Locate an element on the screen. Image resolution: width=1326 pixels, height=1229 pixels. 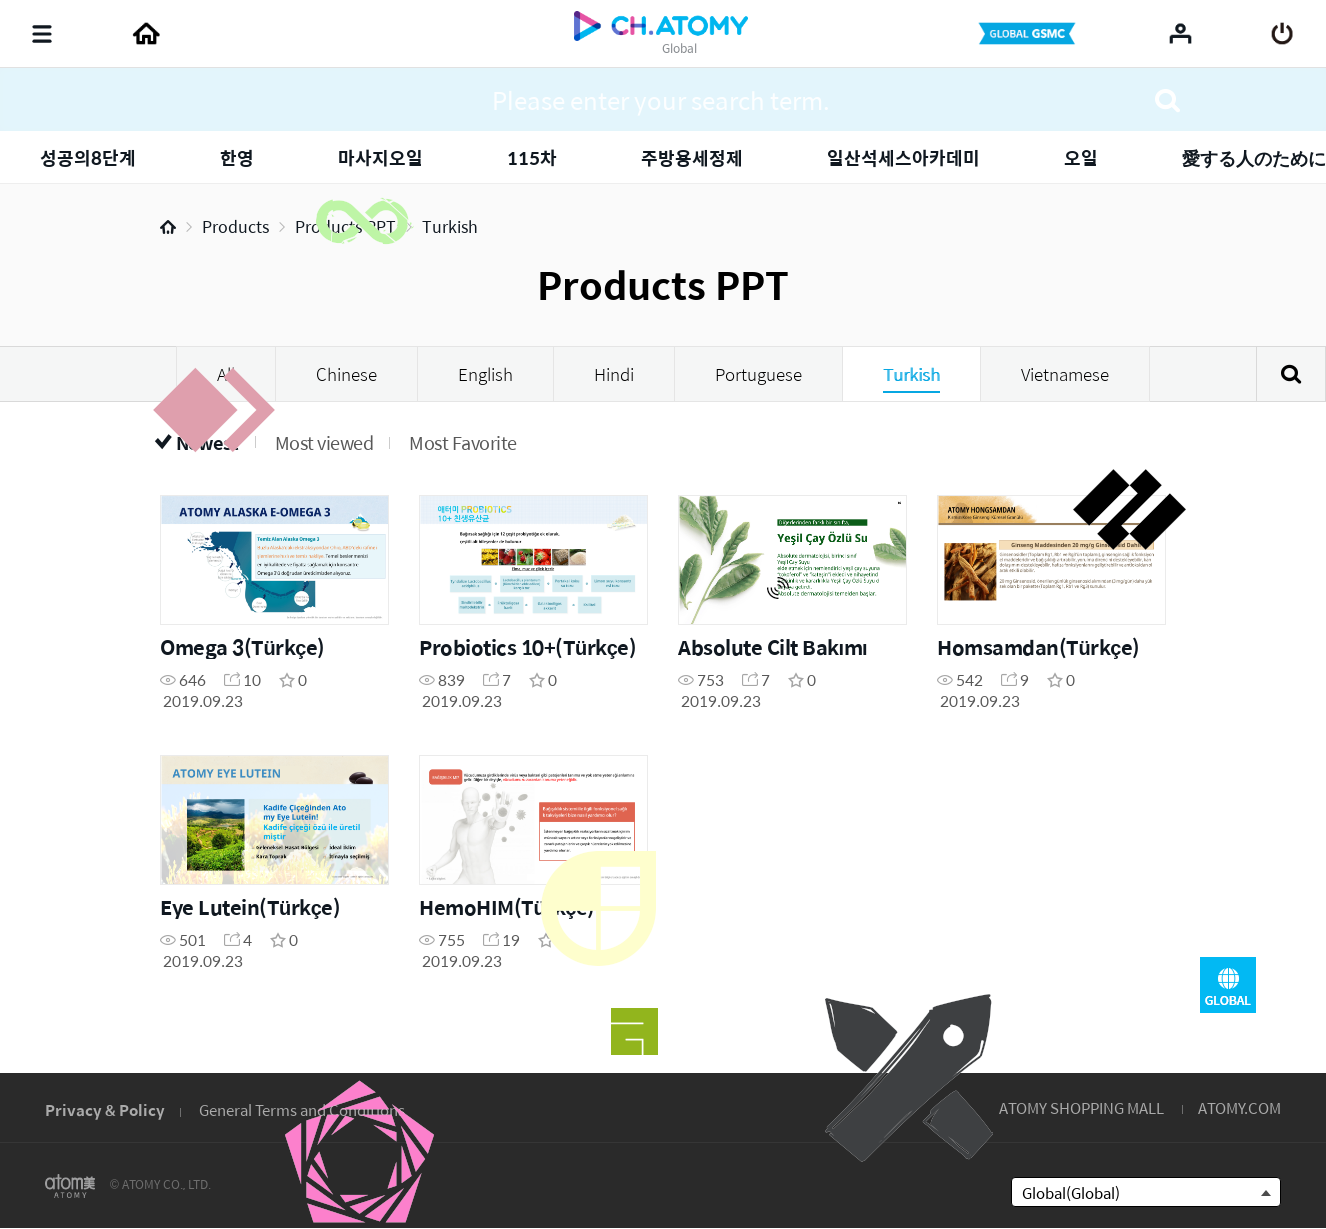
open excalidraw whiteboard app is located at coordinates (909, 1078).